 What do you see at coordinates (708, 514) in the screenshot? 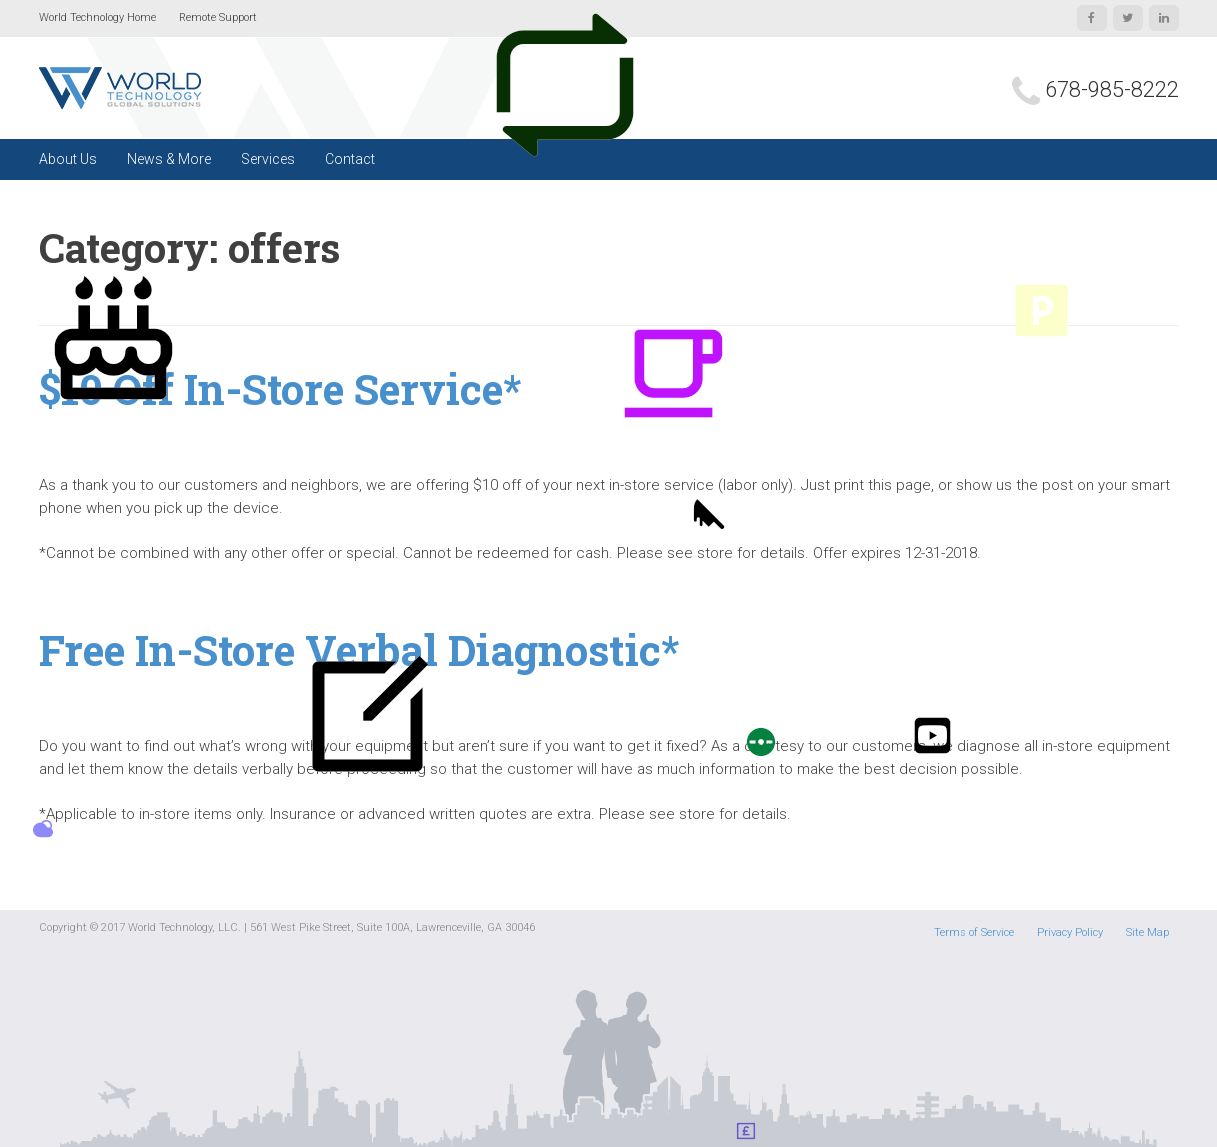
I see `indicates mature or violent content warning` at bounding box center [708, 514].